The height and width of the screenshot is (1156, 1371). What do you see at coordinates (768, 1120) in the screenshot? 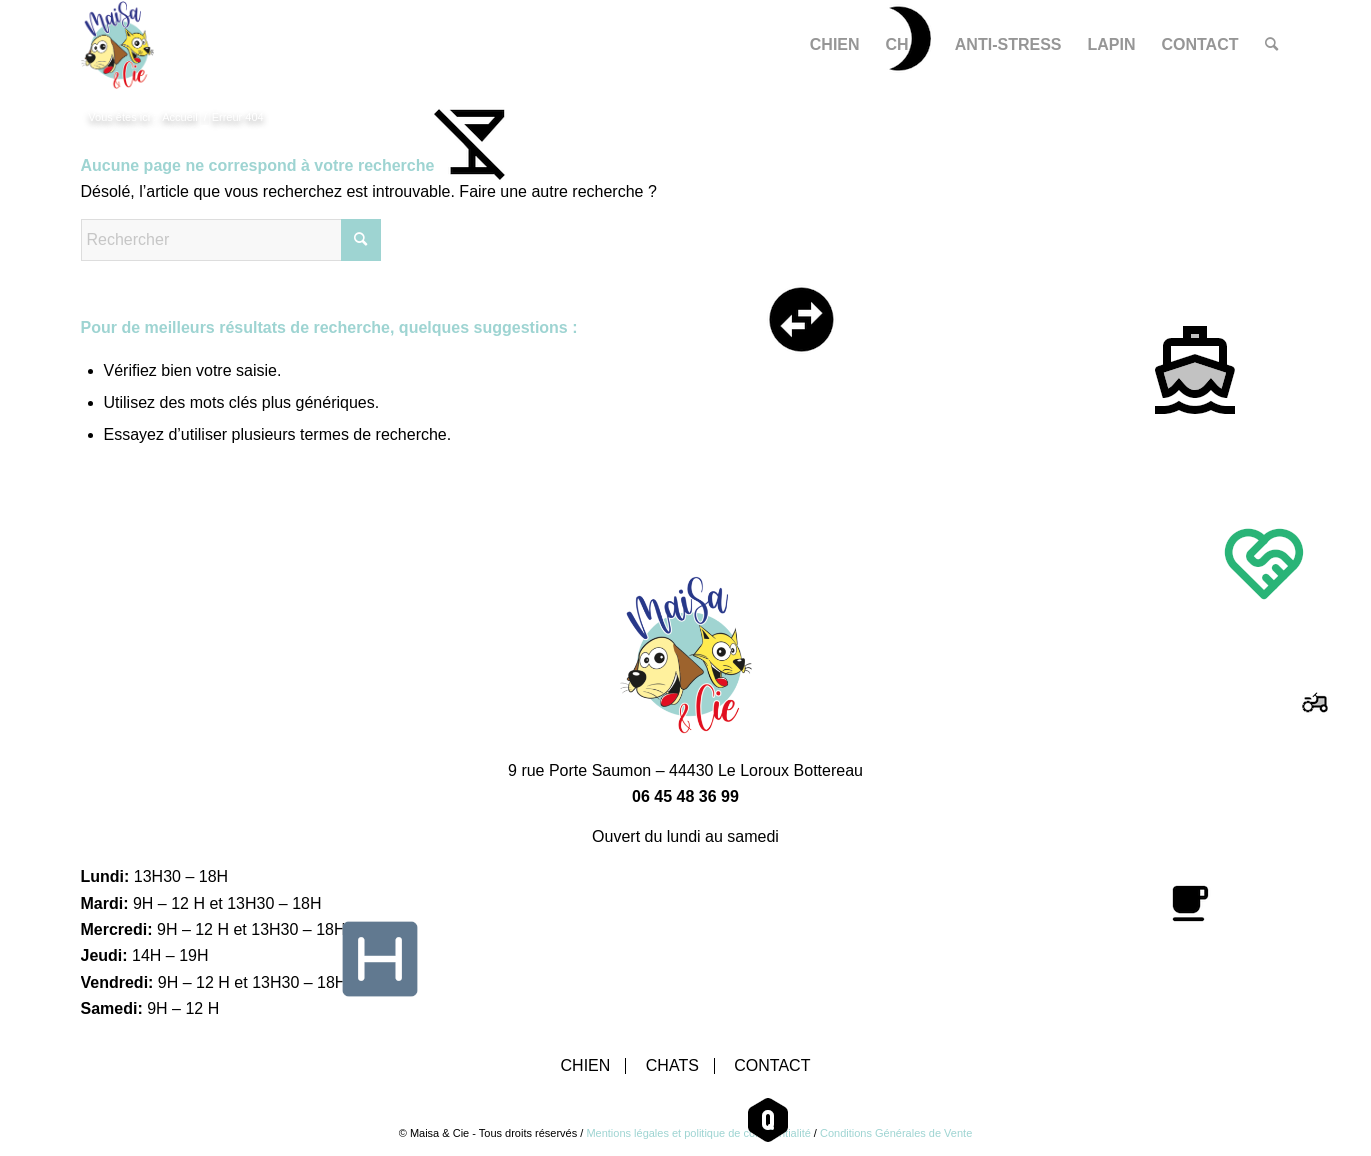
I see `app icon or logo featuring the letter Q` at bounding box center [768, 1120].